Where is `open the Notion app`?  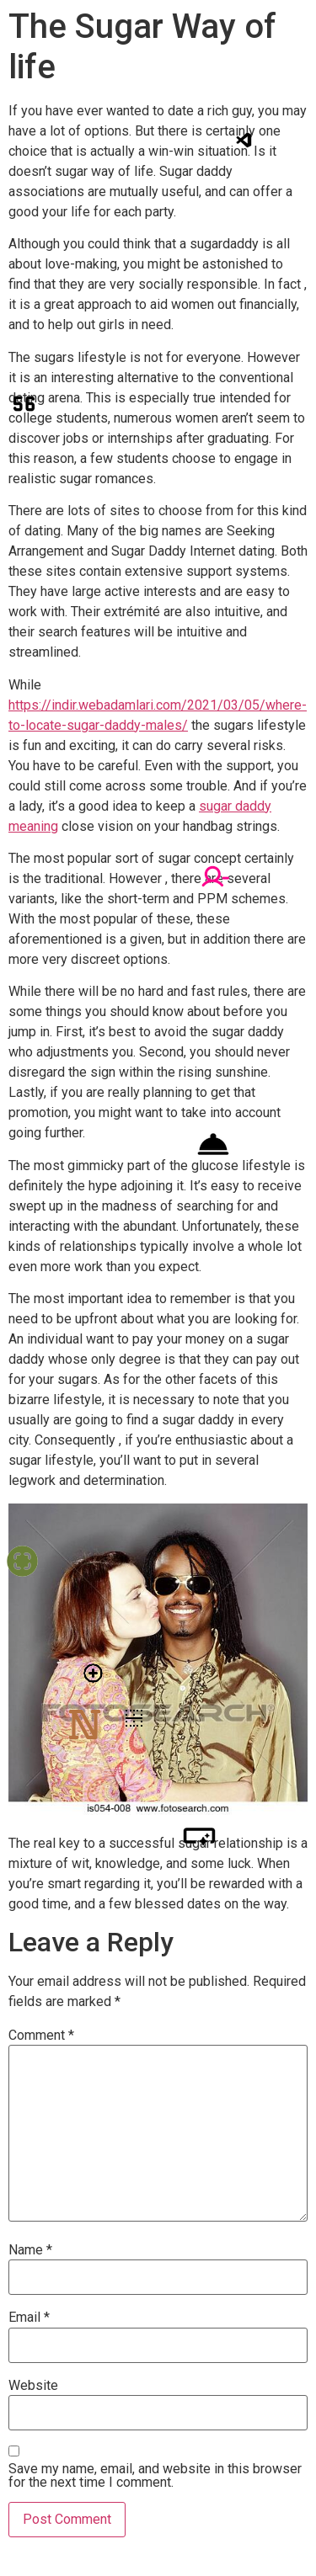
open the Notion app is located at coordinates (84, 1724).